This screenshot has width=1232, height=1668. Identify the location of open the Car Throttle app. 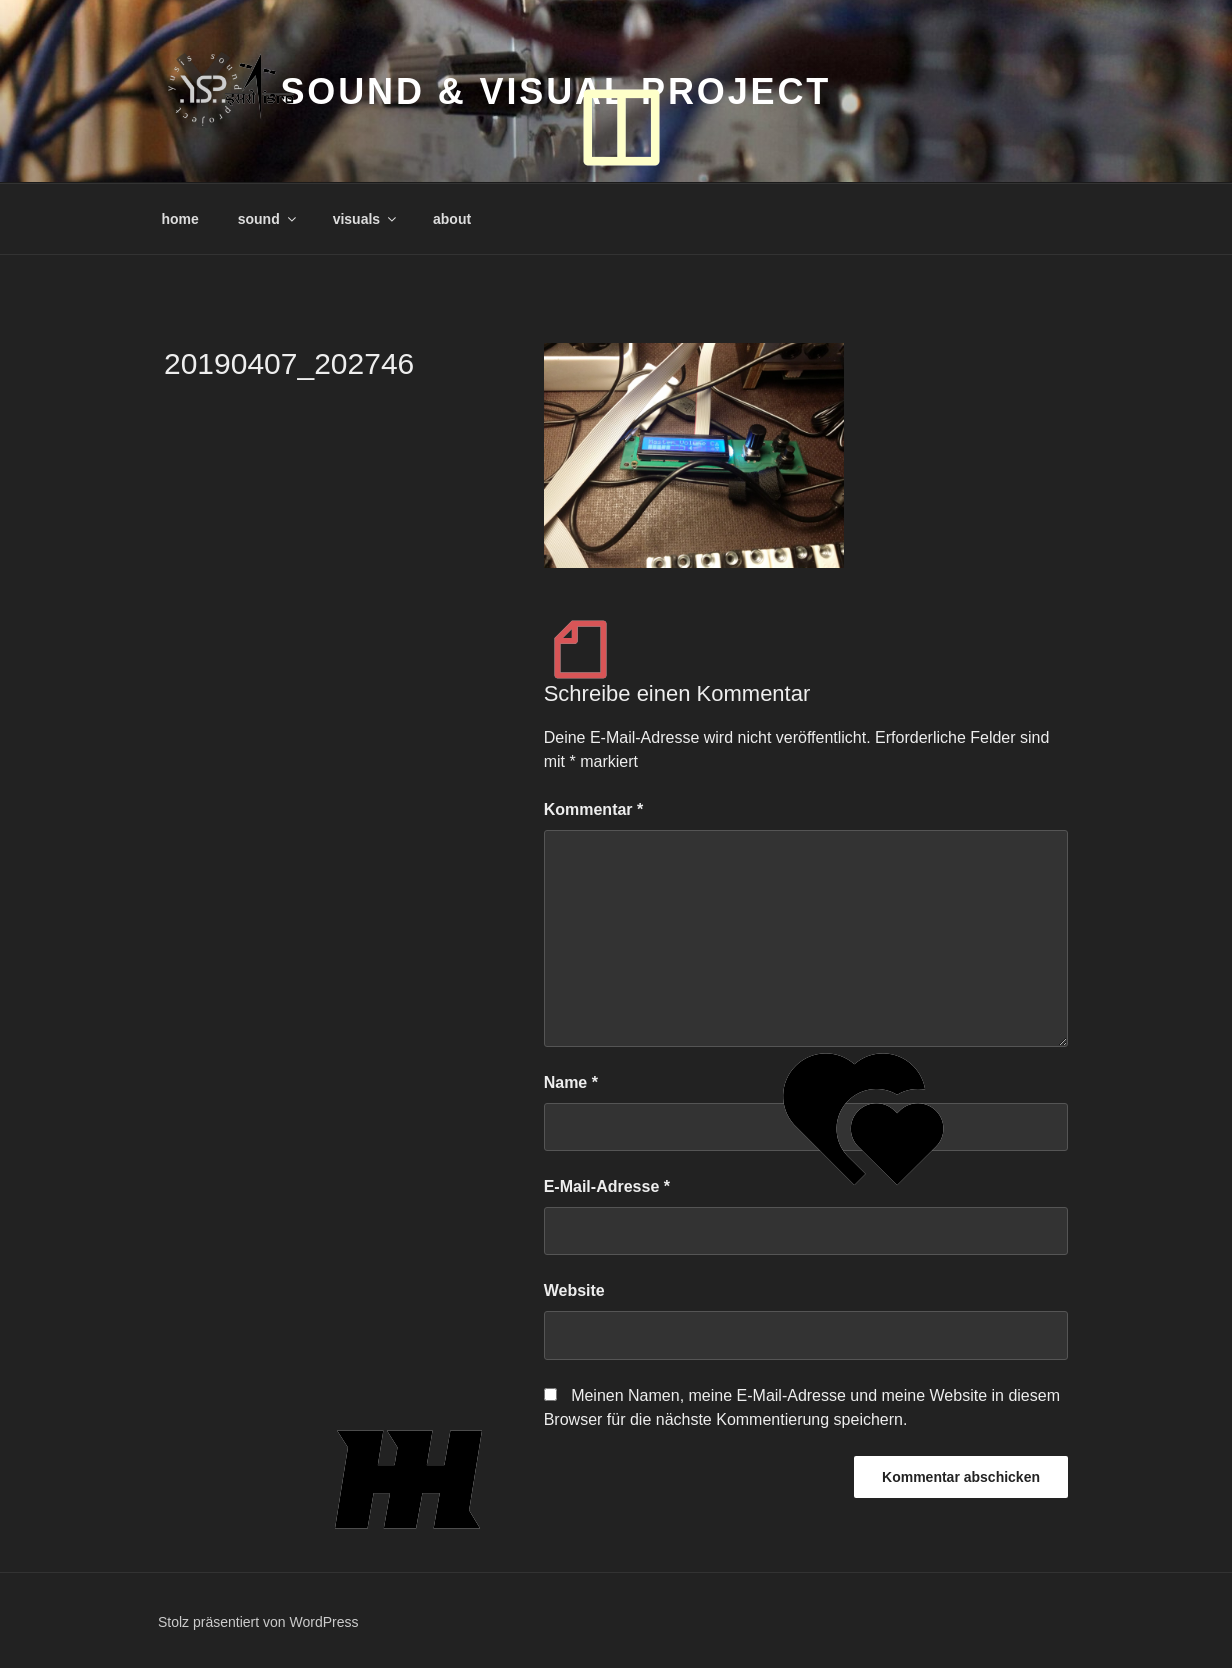
(408, 1479).